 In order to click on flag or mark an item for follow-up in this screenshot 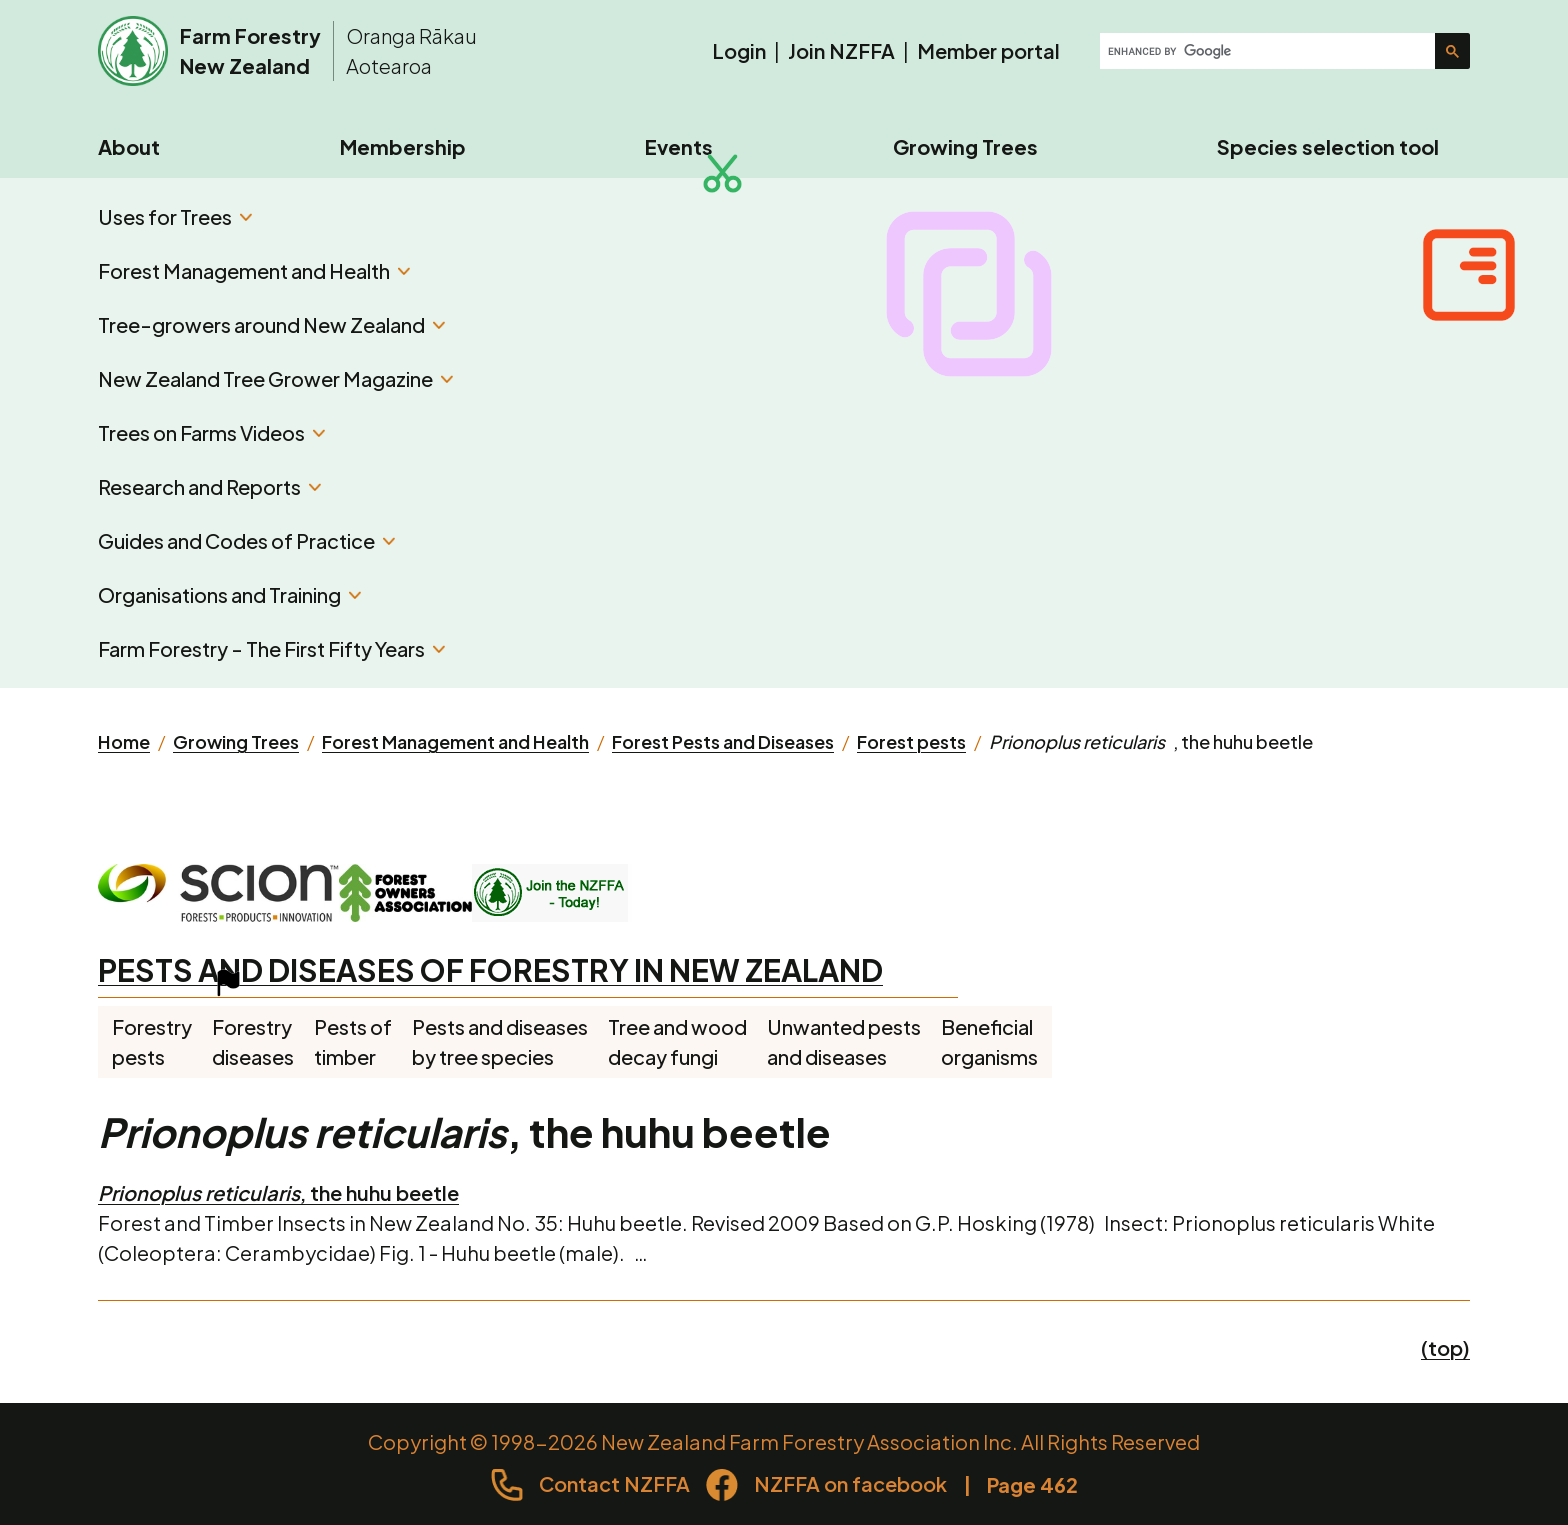, I will do `click(228, 982)`.